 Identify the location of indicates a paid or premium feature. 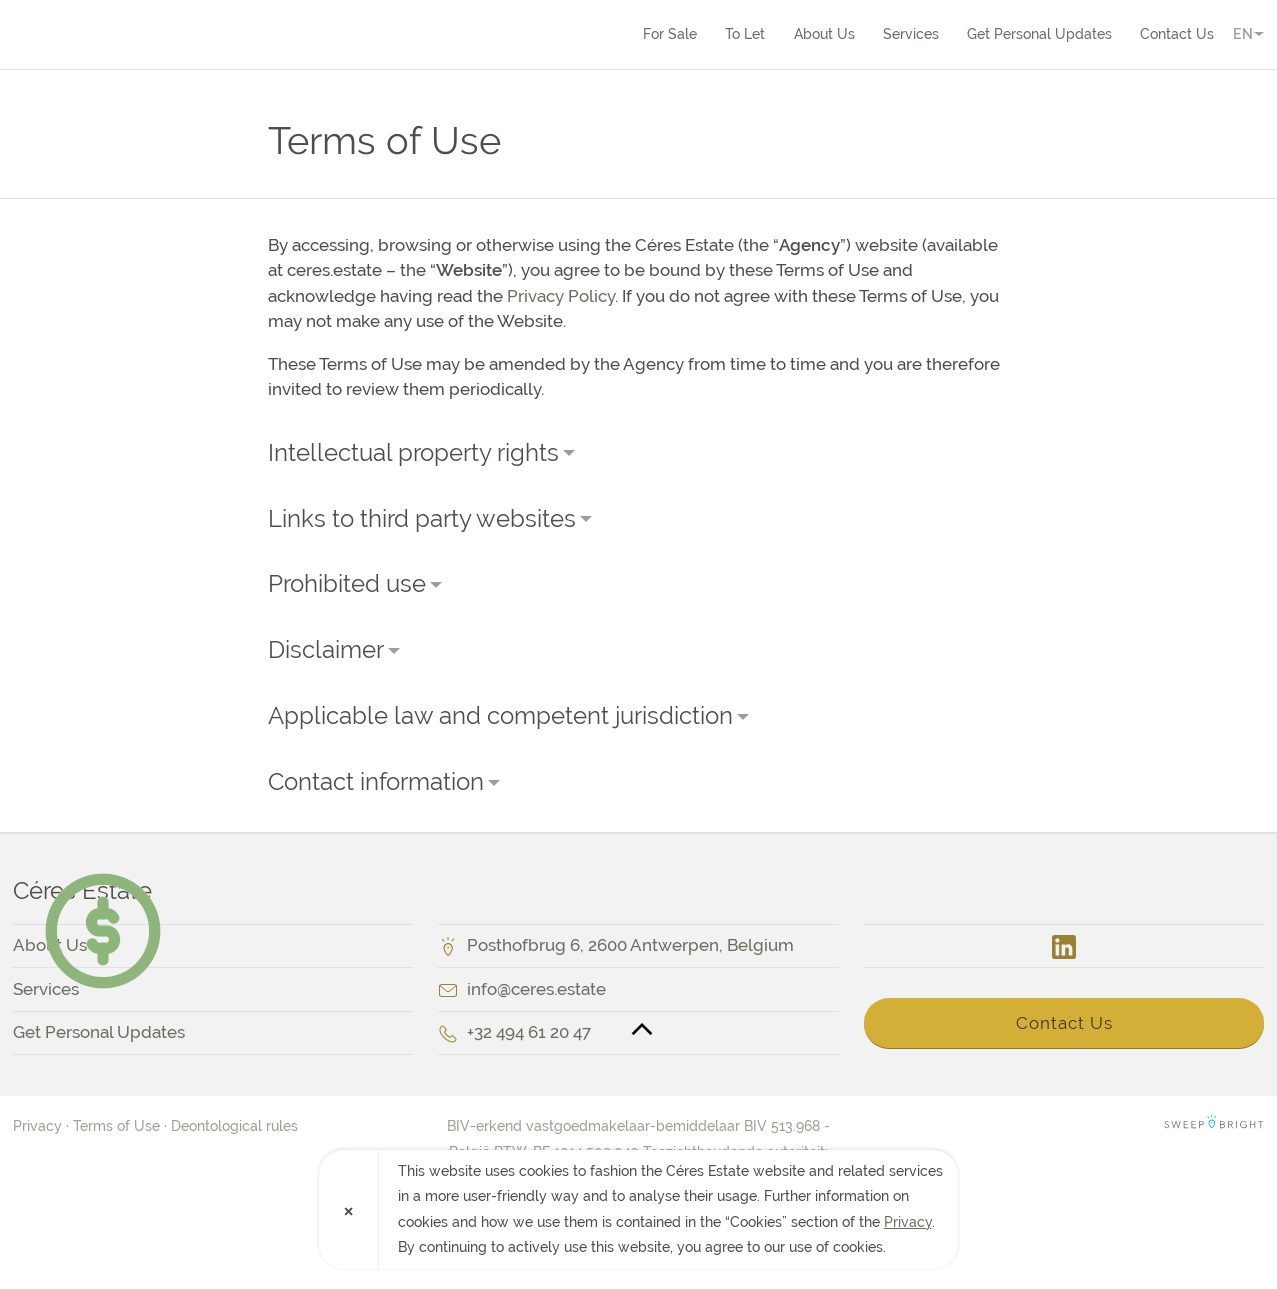
(103, 931).